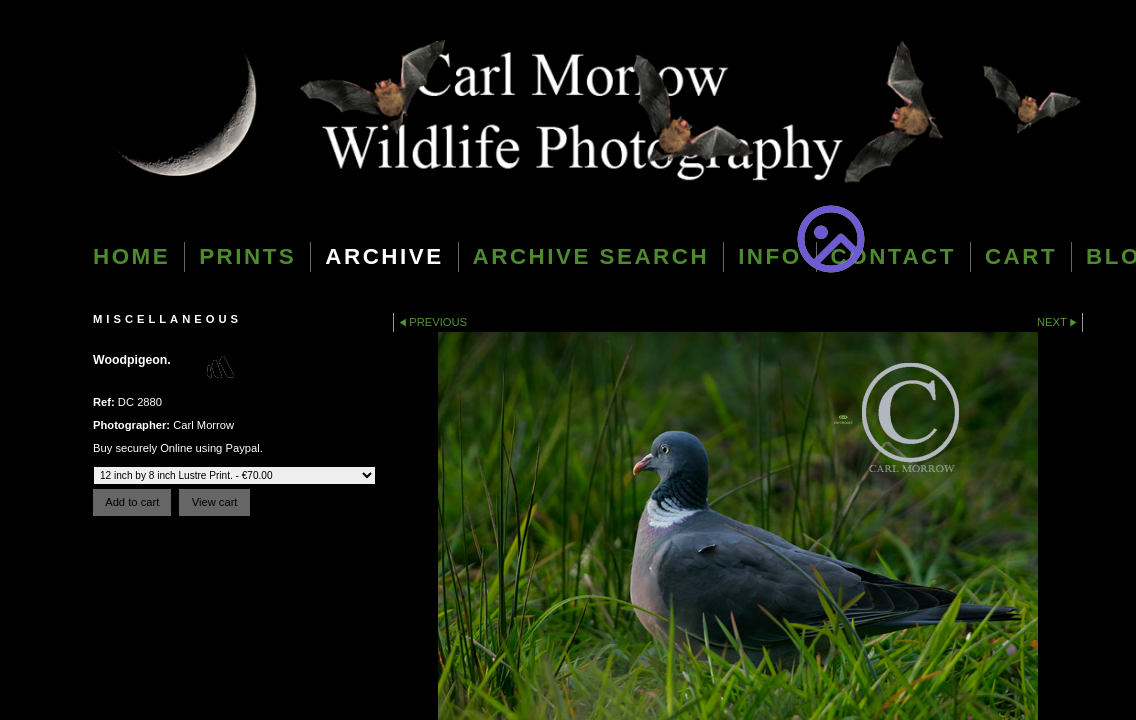  I want to click on better stack logo, so click(220, 367).